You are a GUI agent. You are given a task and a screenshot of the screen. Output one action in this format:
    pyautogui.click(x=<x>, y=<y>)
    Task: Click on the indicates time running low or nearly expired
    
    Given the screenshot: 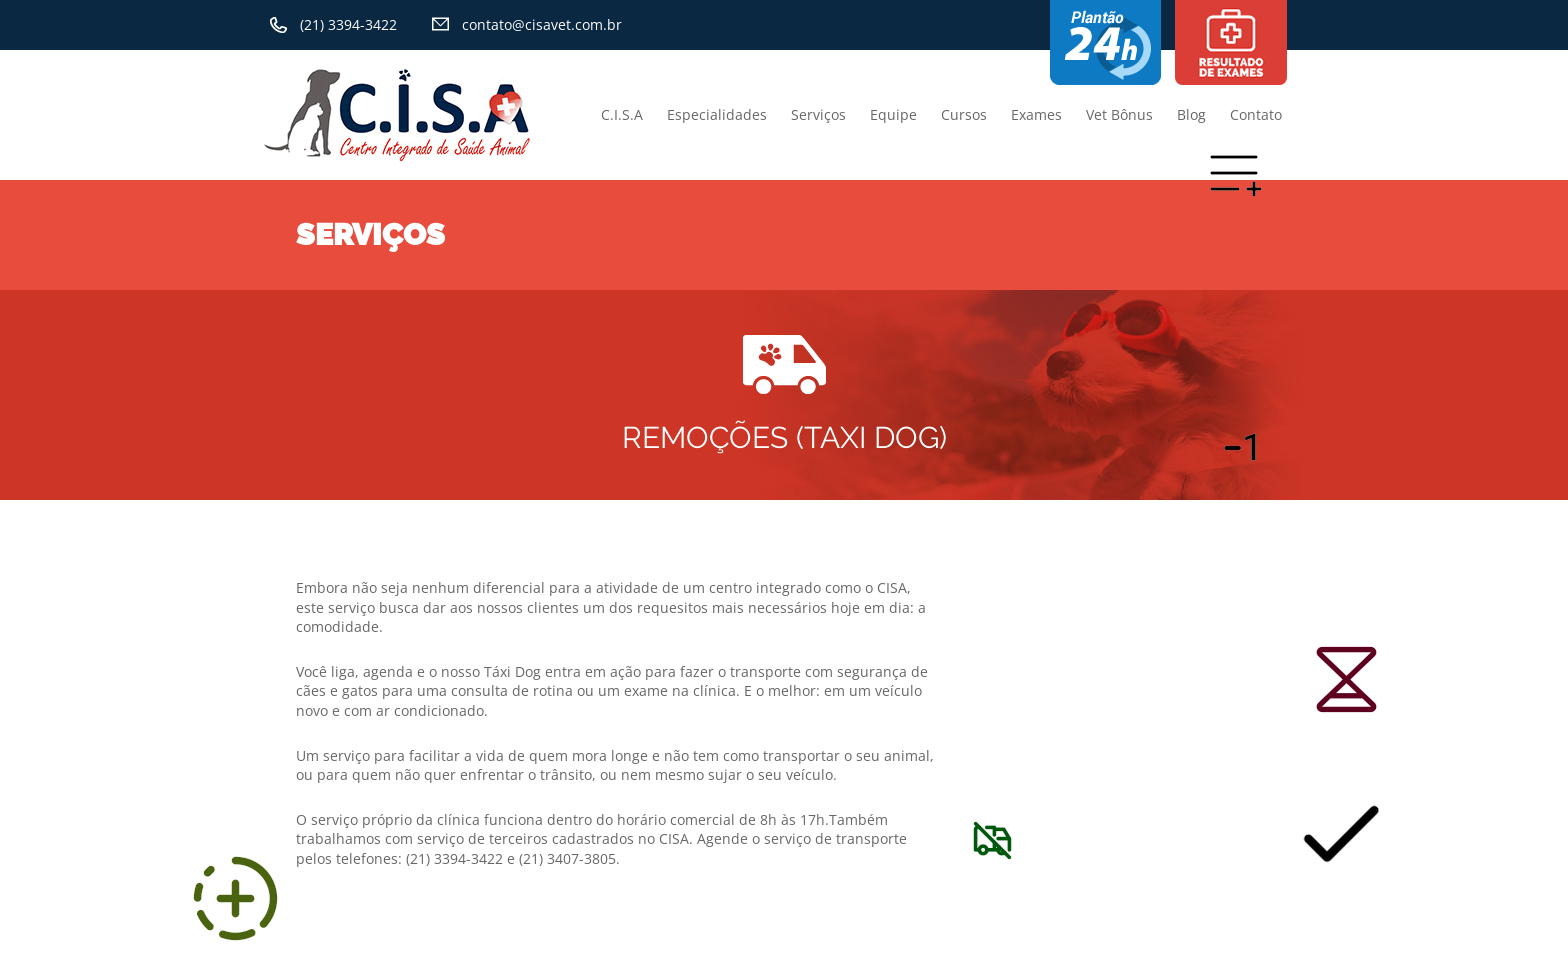 What is the action you would take?
    pyautogui.click(x=1346, y=679)
    